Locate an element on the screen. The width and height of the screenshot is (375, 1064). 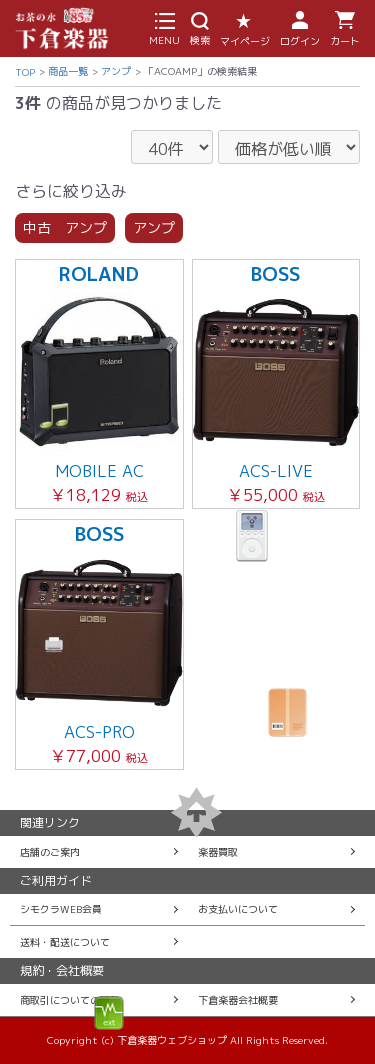
classic iPod device icon is located at coordinates (252, 536).